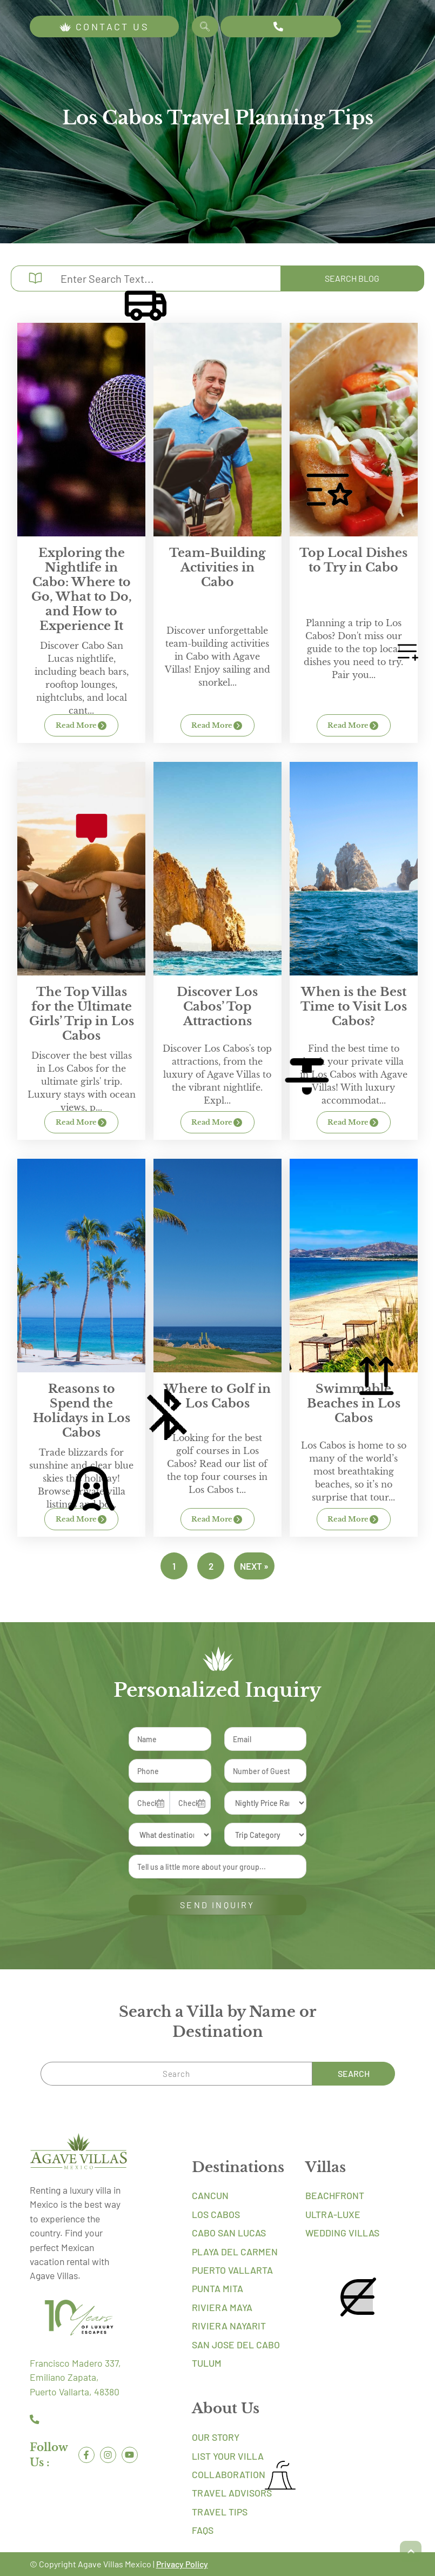 Image resolution: width=435 pixels, height=2576 pixels. Describe the element at coordinates (91, 1491) in the screenshot. I see `indicates linux operating system compatibility` at that location.